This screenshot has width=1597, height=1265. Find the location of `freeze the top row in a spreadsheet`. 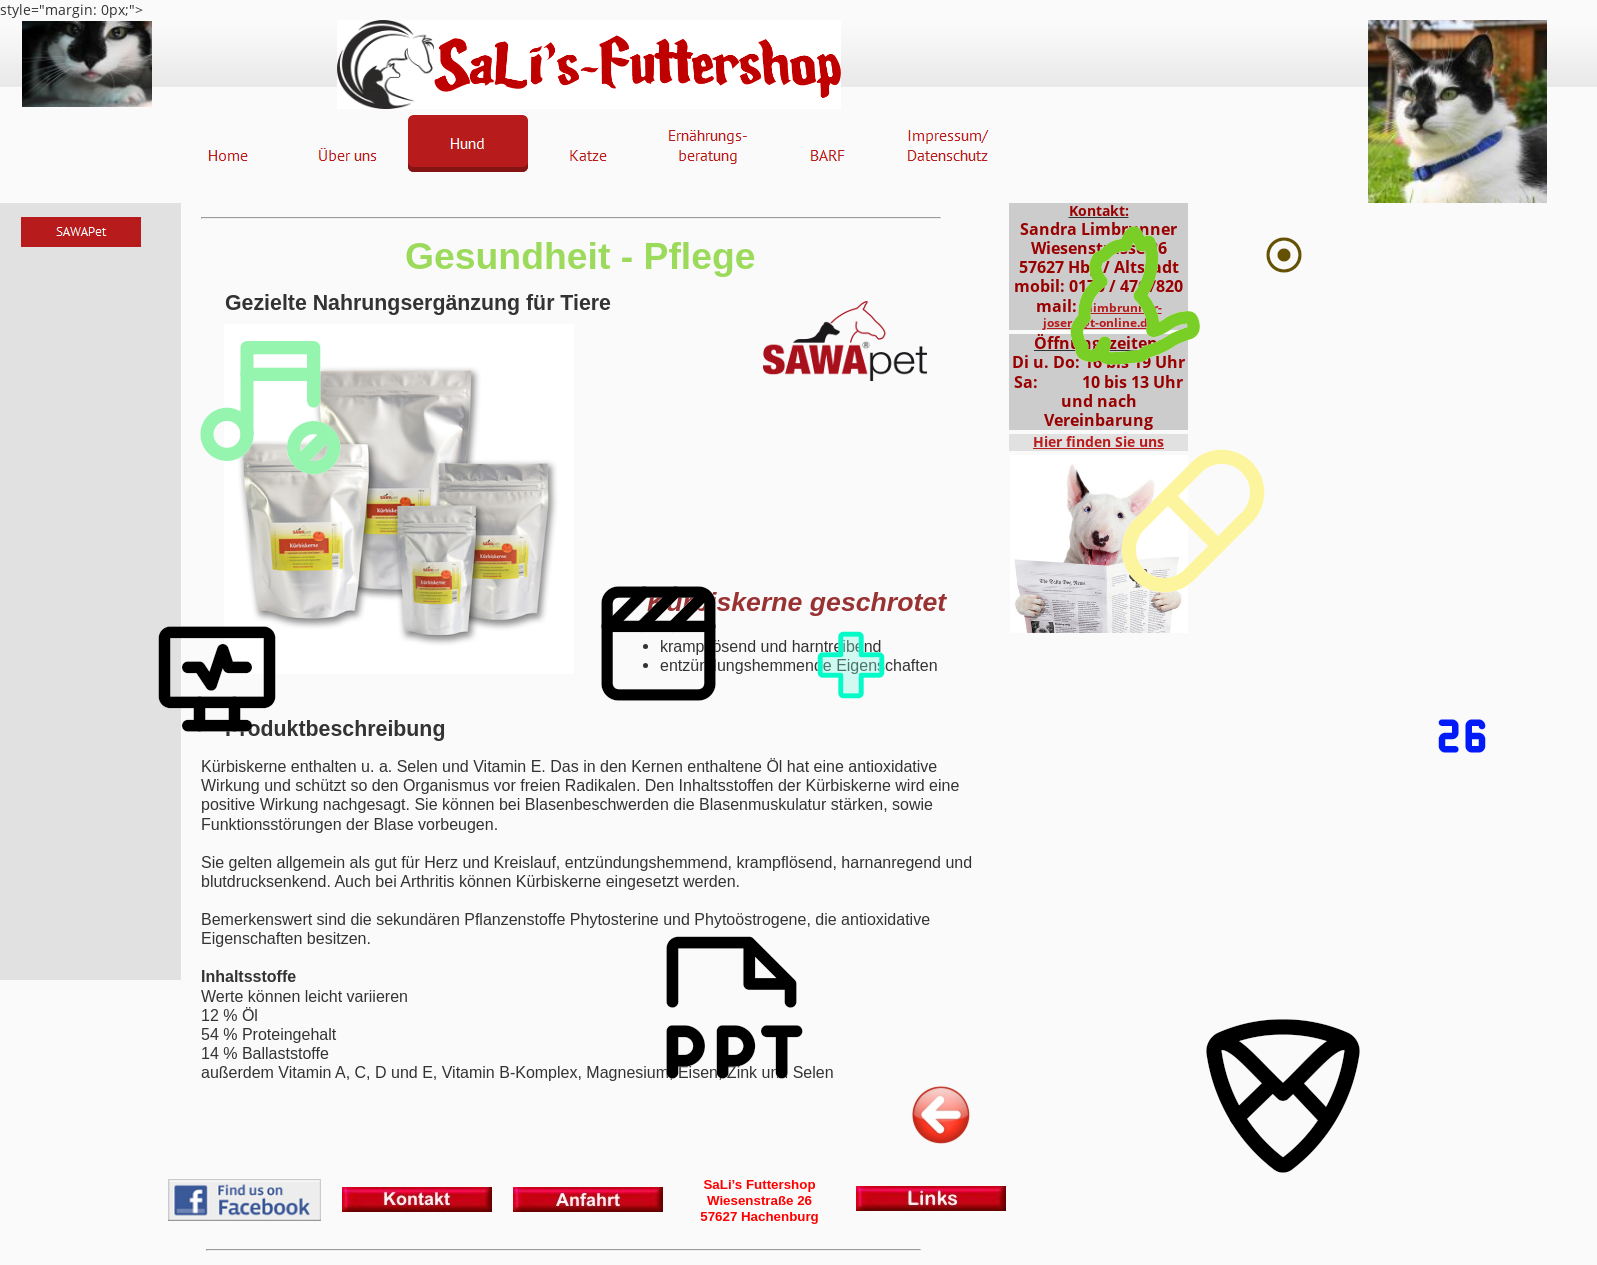

freeze the top row in a spreadsheet is located at coordinates (658, 643).